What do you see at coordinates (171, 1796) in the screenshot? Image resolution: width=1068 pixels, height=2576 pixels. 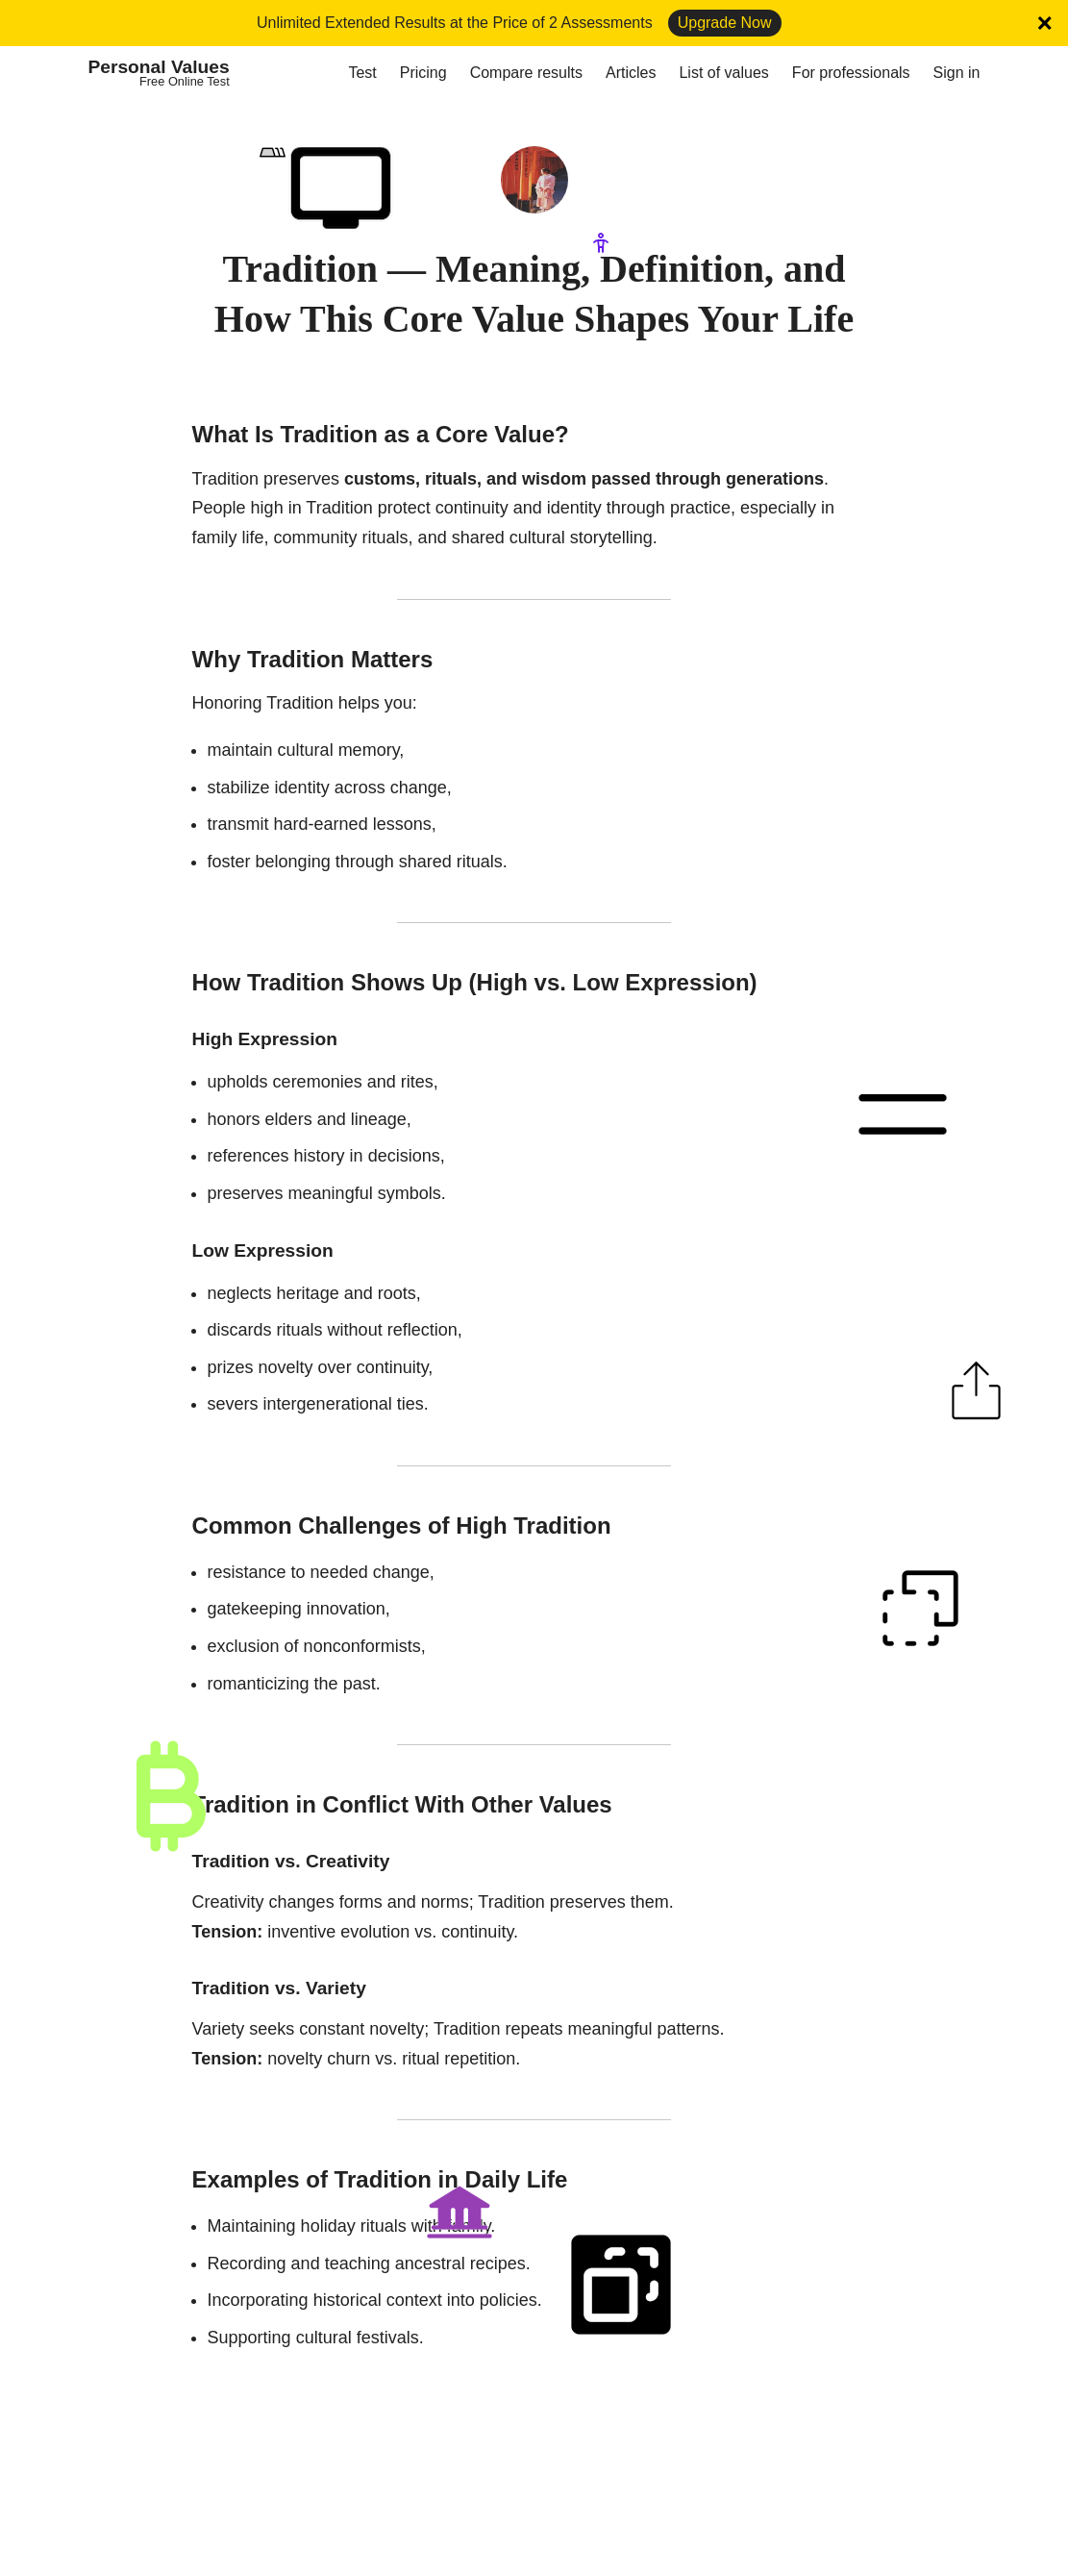 I see `view bitcoin balance or wallet` at bounding box center [171, 1796].